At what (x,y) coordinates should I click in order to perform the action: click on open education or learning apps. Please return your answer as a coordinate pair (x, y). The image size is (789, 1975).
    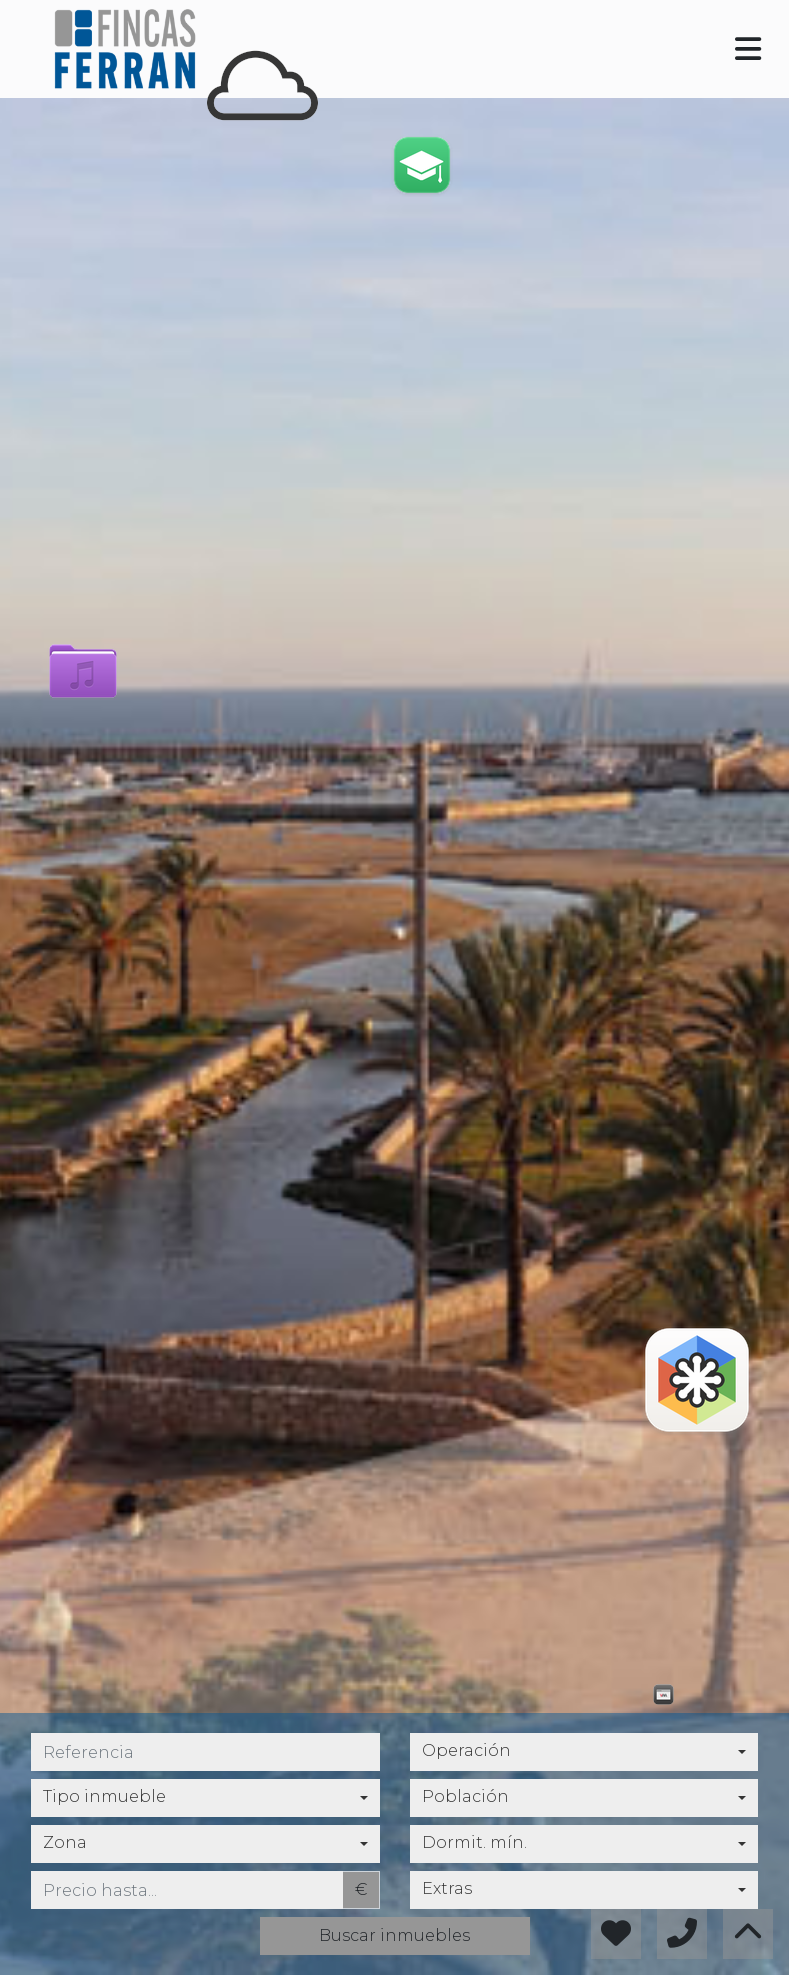
    Looking at the image, I should click on (422, 165).